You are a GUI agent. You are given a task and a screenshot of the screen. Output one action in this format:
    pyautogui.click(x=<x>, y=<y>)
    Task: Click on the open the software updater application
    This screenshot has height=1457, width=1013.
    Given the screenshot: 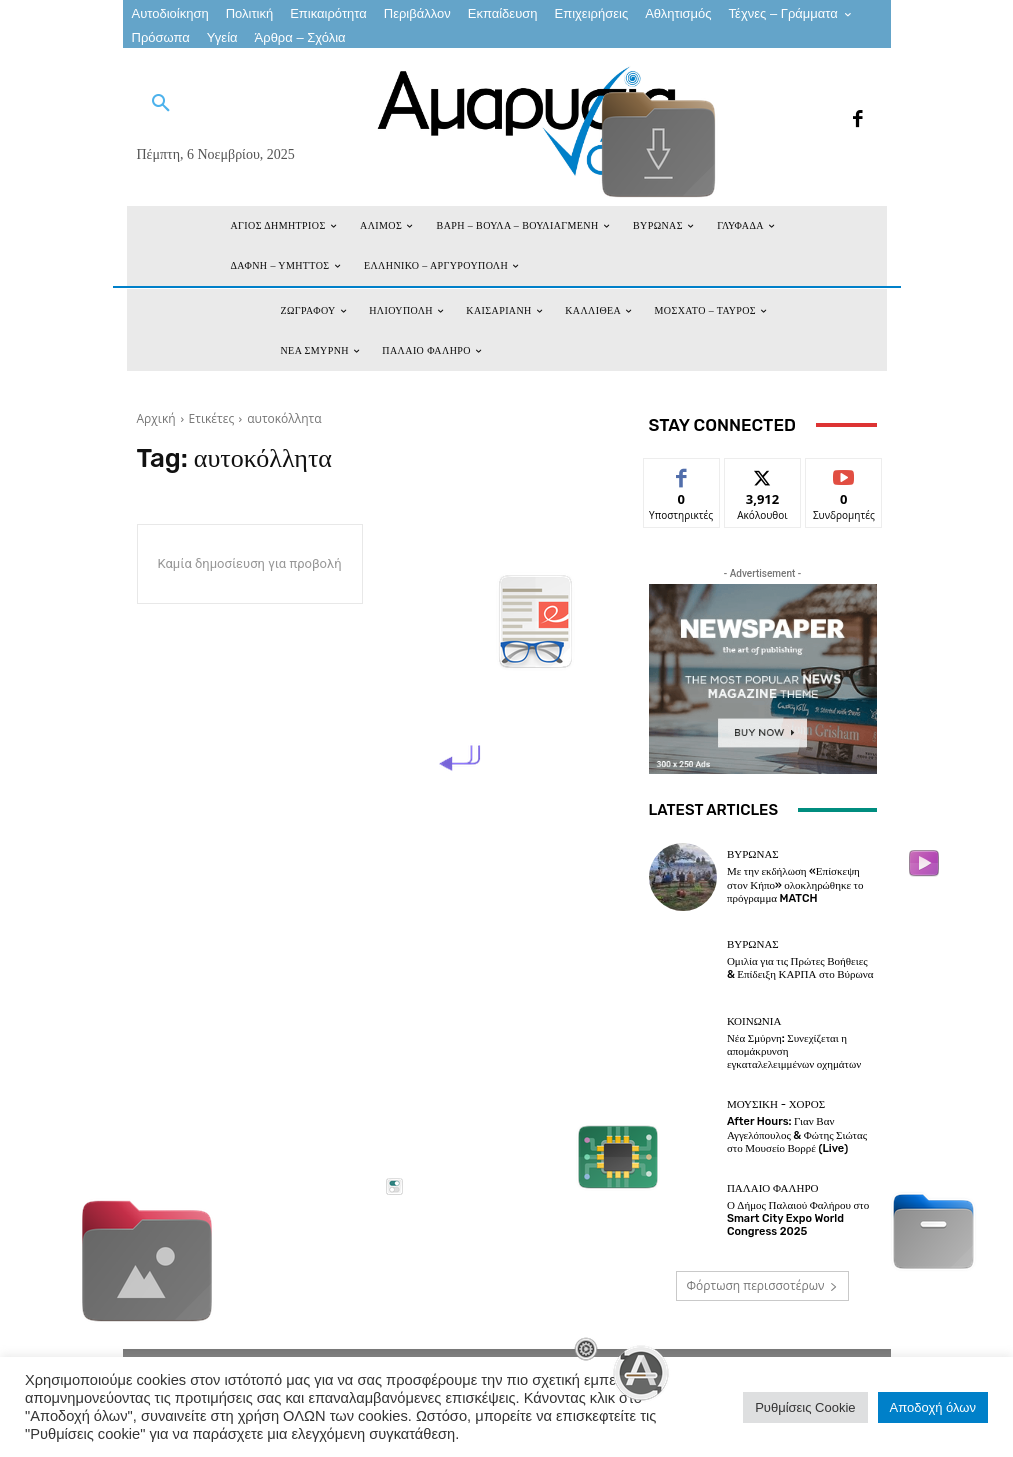 What is the action you would take?
    pyautogui.click(x=641, y=1373)
    